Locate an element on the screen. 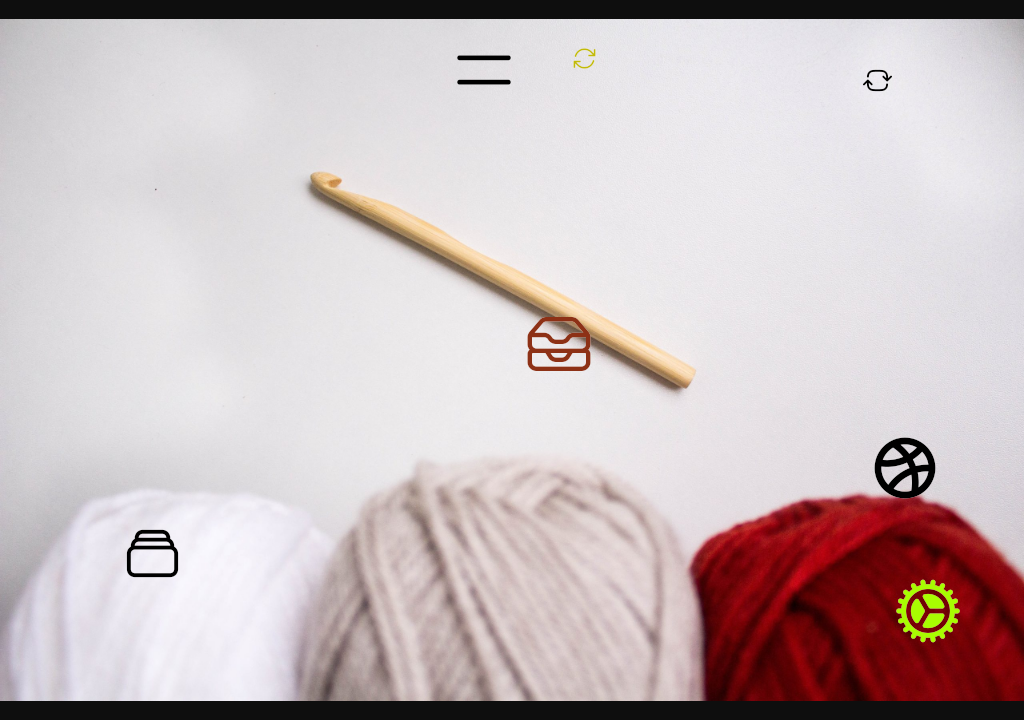  access settings or preferences is located at coordinates (928, 611).